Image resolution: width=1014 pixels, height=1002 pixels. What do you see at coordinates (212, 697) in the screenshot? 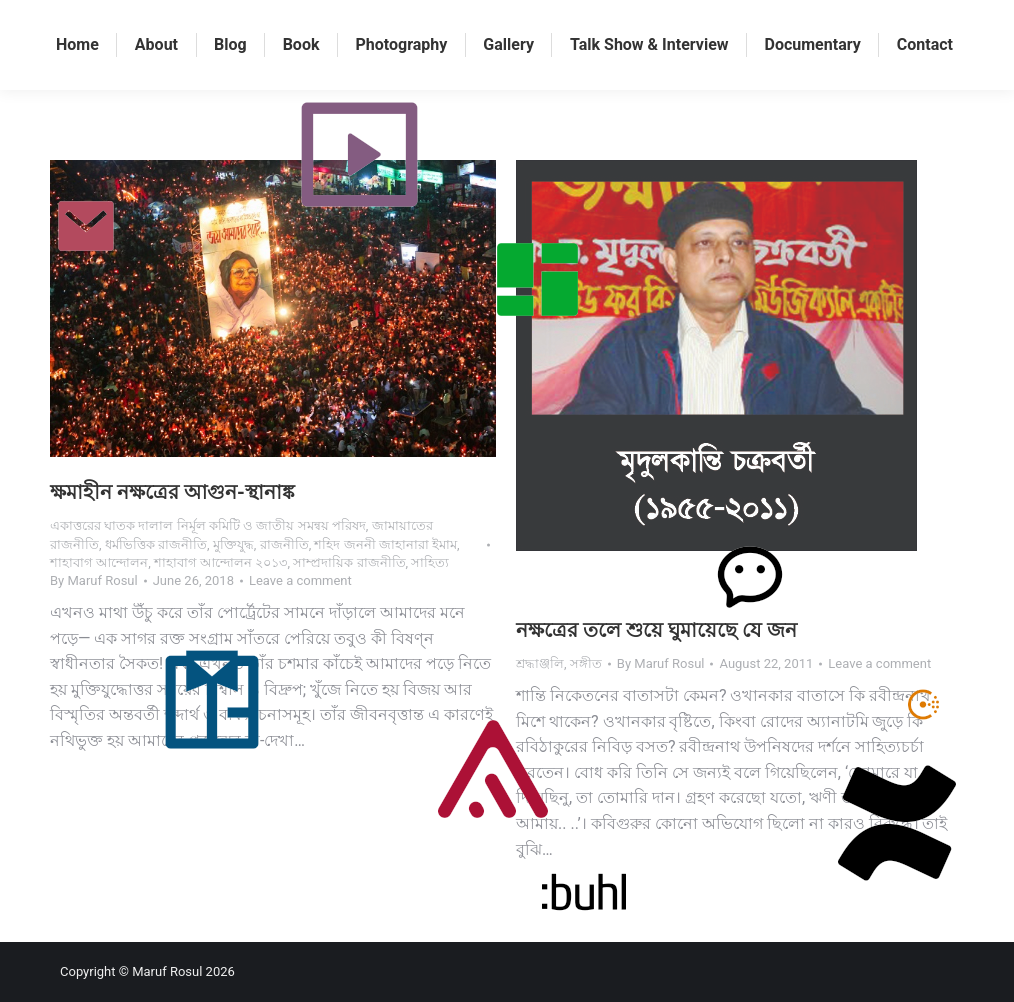
I see `view clothing or apparel options` at bounding box center [212, 697].